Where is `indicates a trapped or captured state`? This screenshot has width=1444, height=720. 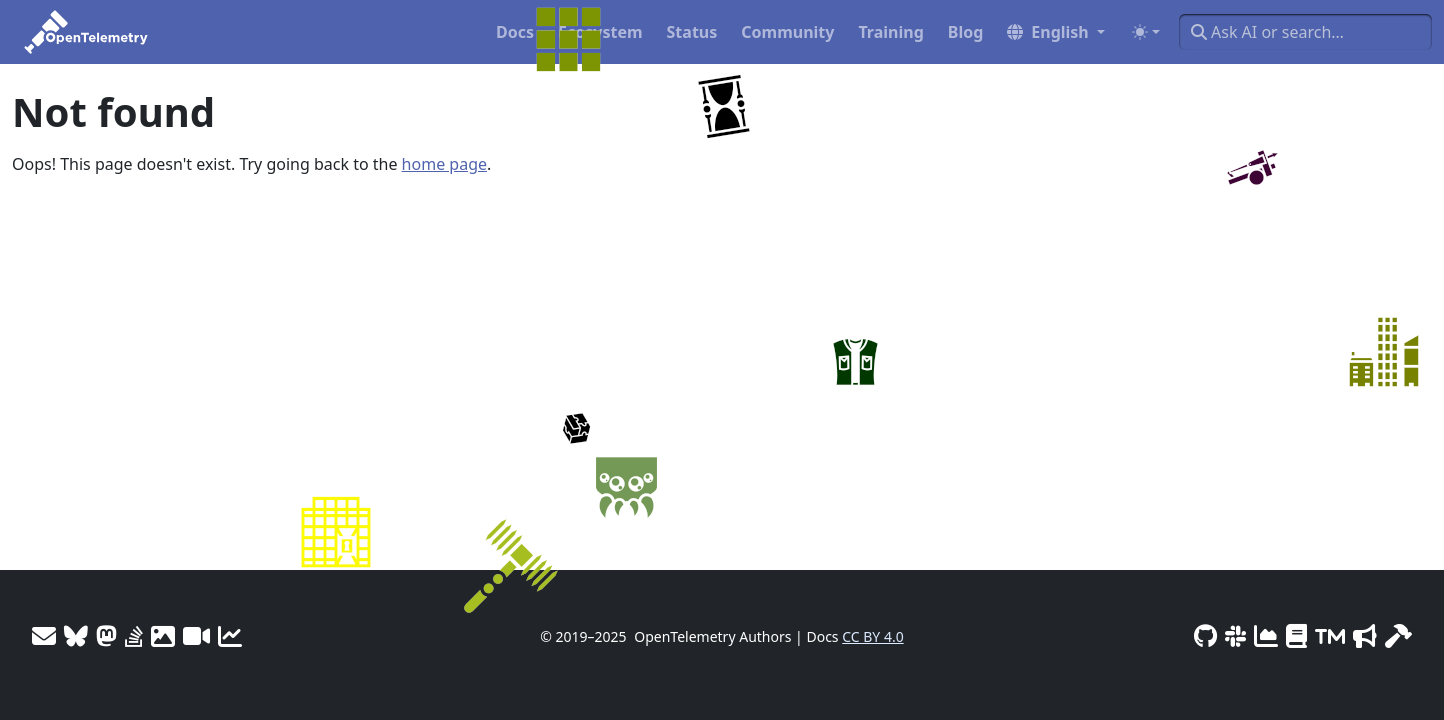 indicates a trapped or captured state is located at coordinates (336, 528).